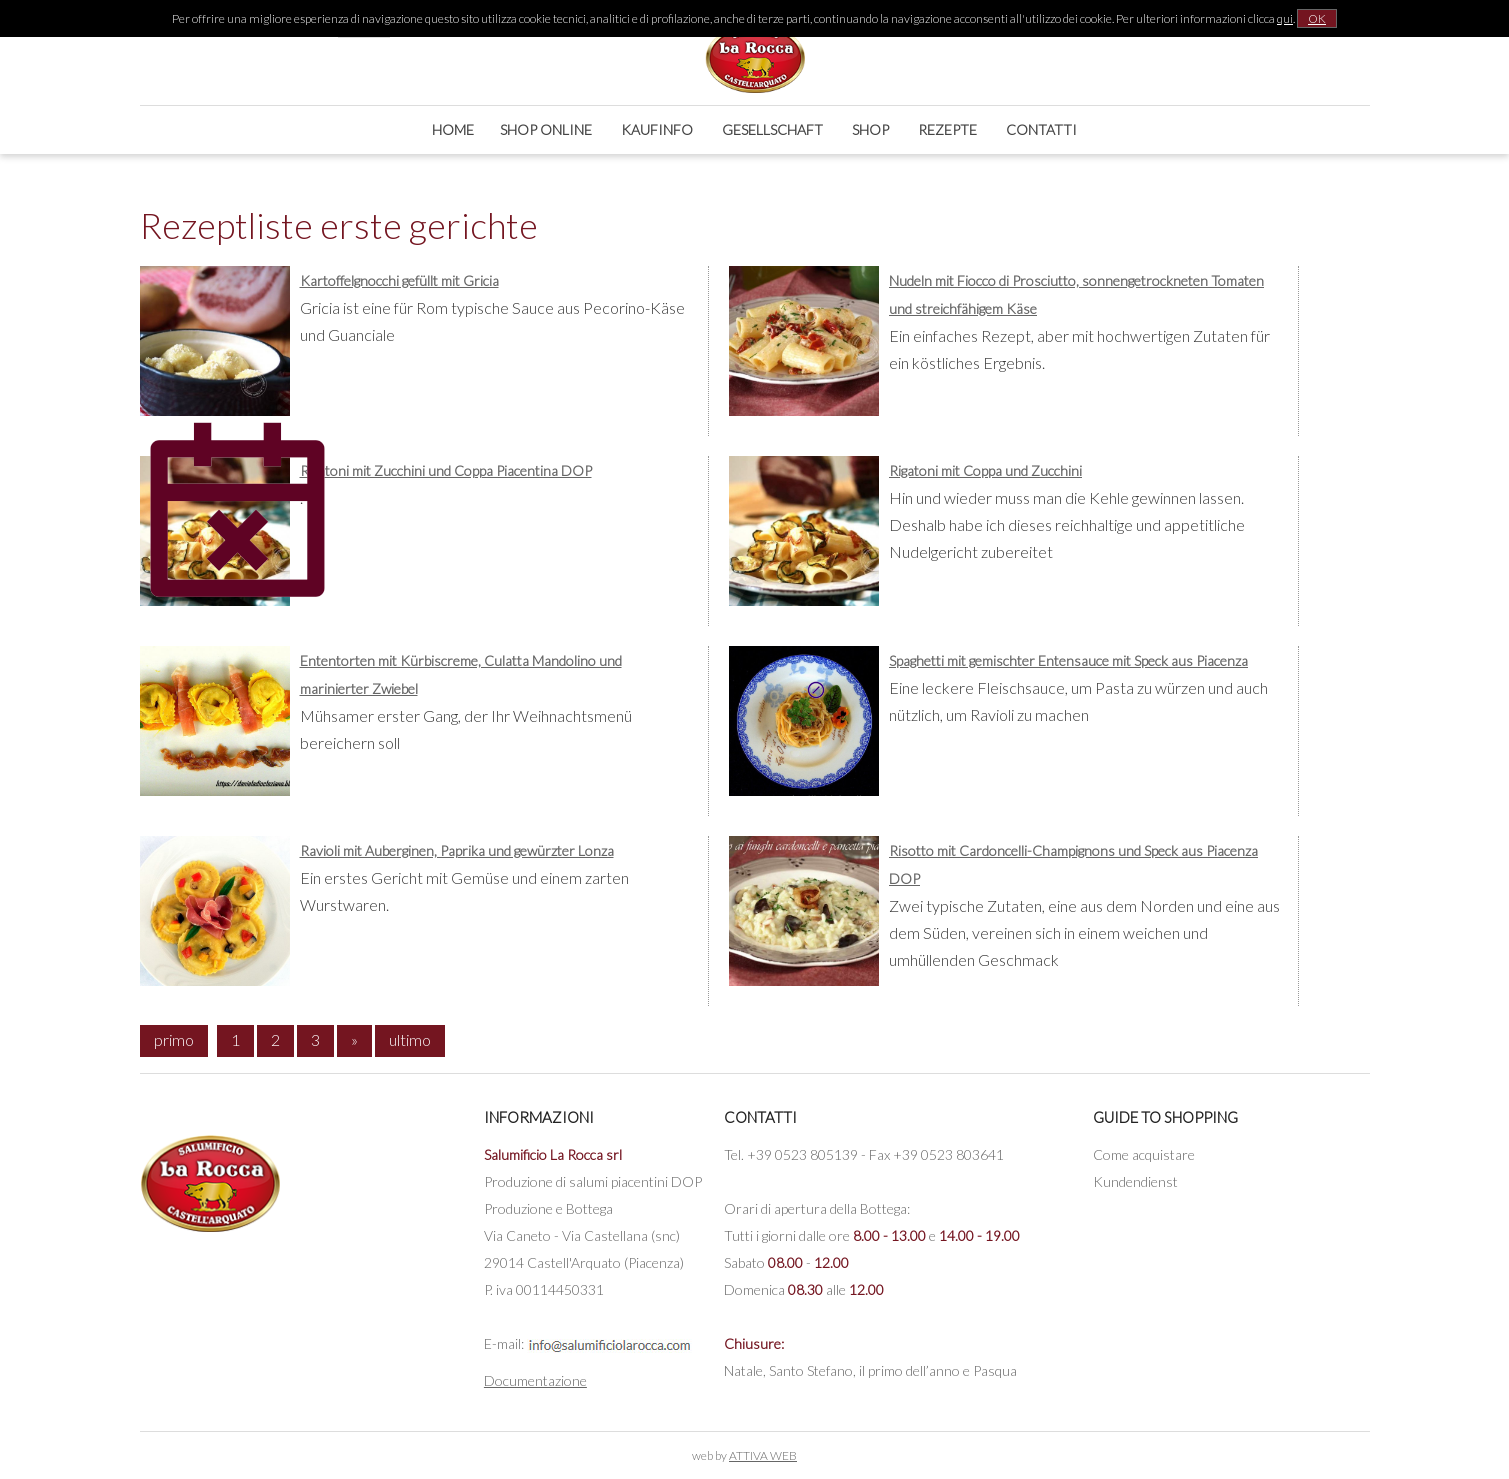 The height and width of the screenshot is (1479, 1509). I want to click on cancel or delete a scheduled event, so click(237, 518).